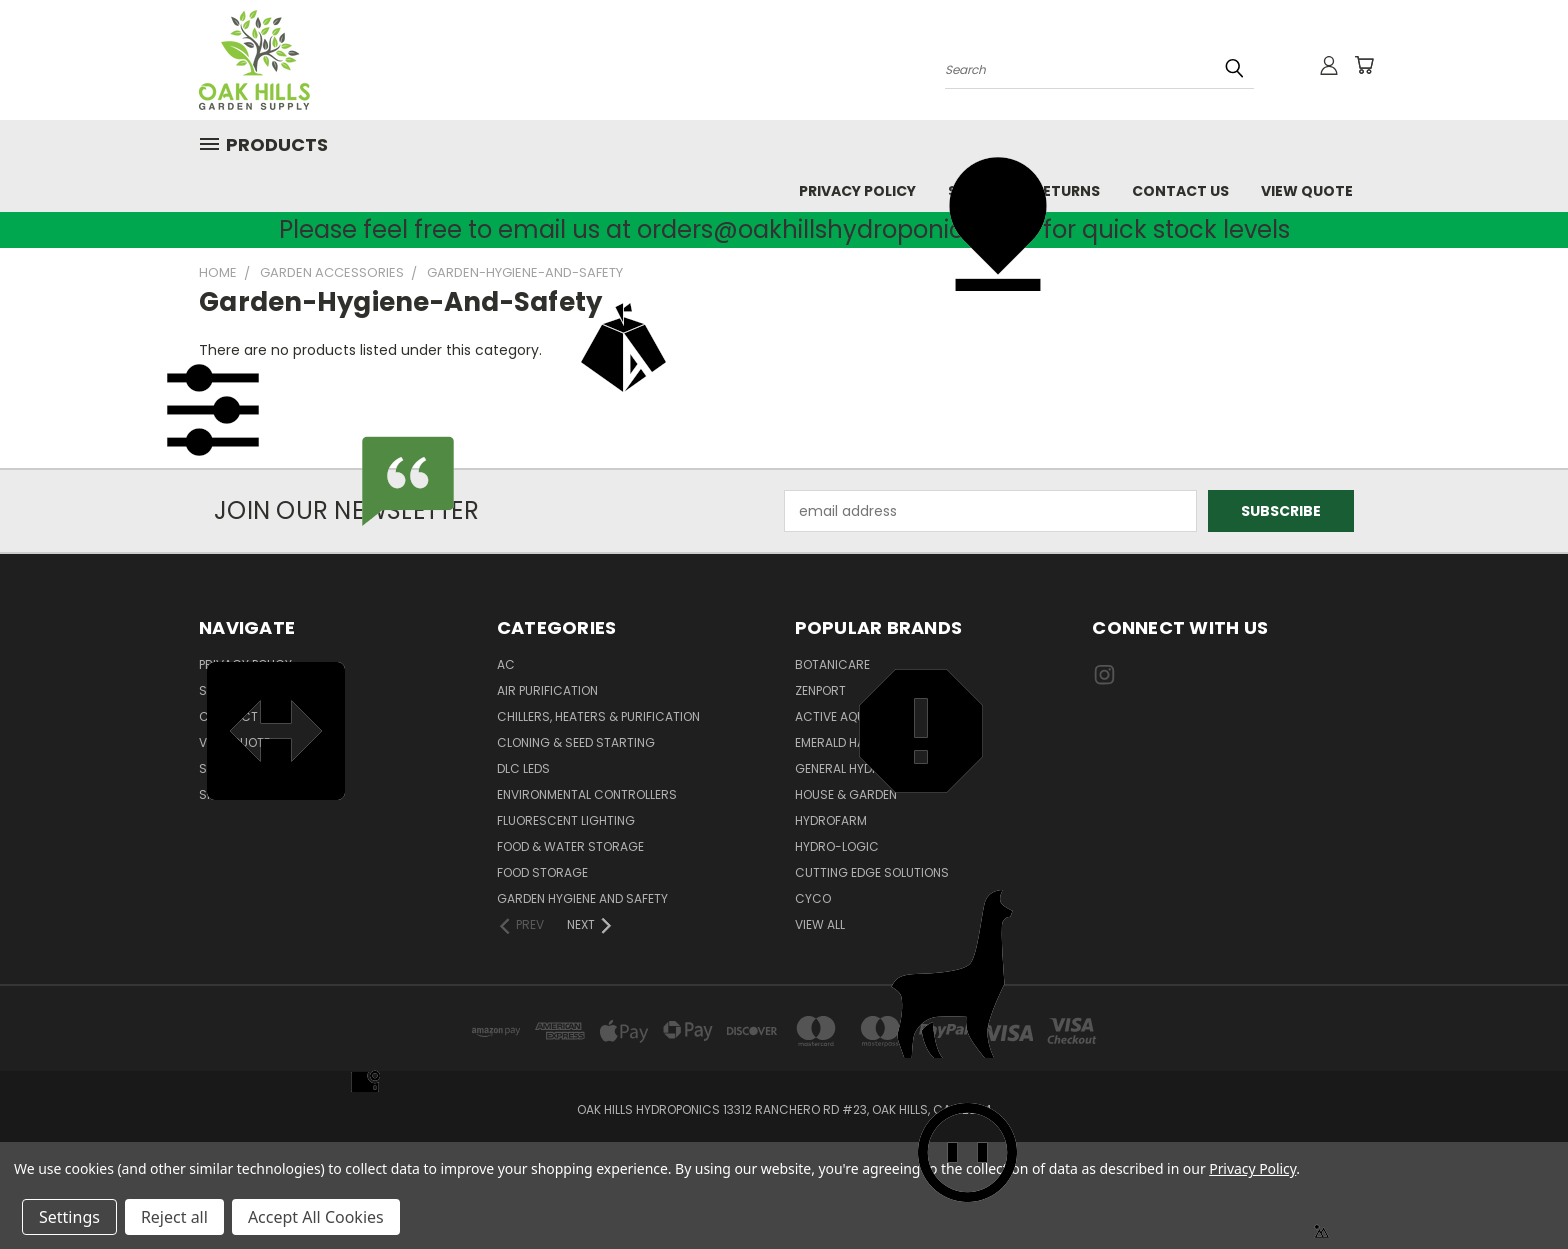 The width and height of the screenshot is (1568, 1249). I want to click on access phone camera, so click(365, 1082).